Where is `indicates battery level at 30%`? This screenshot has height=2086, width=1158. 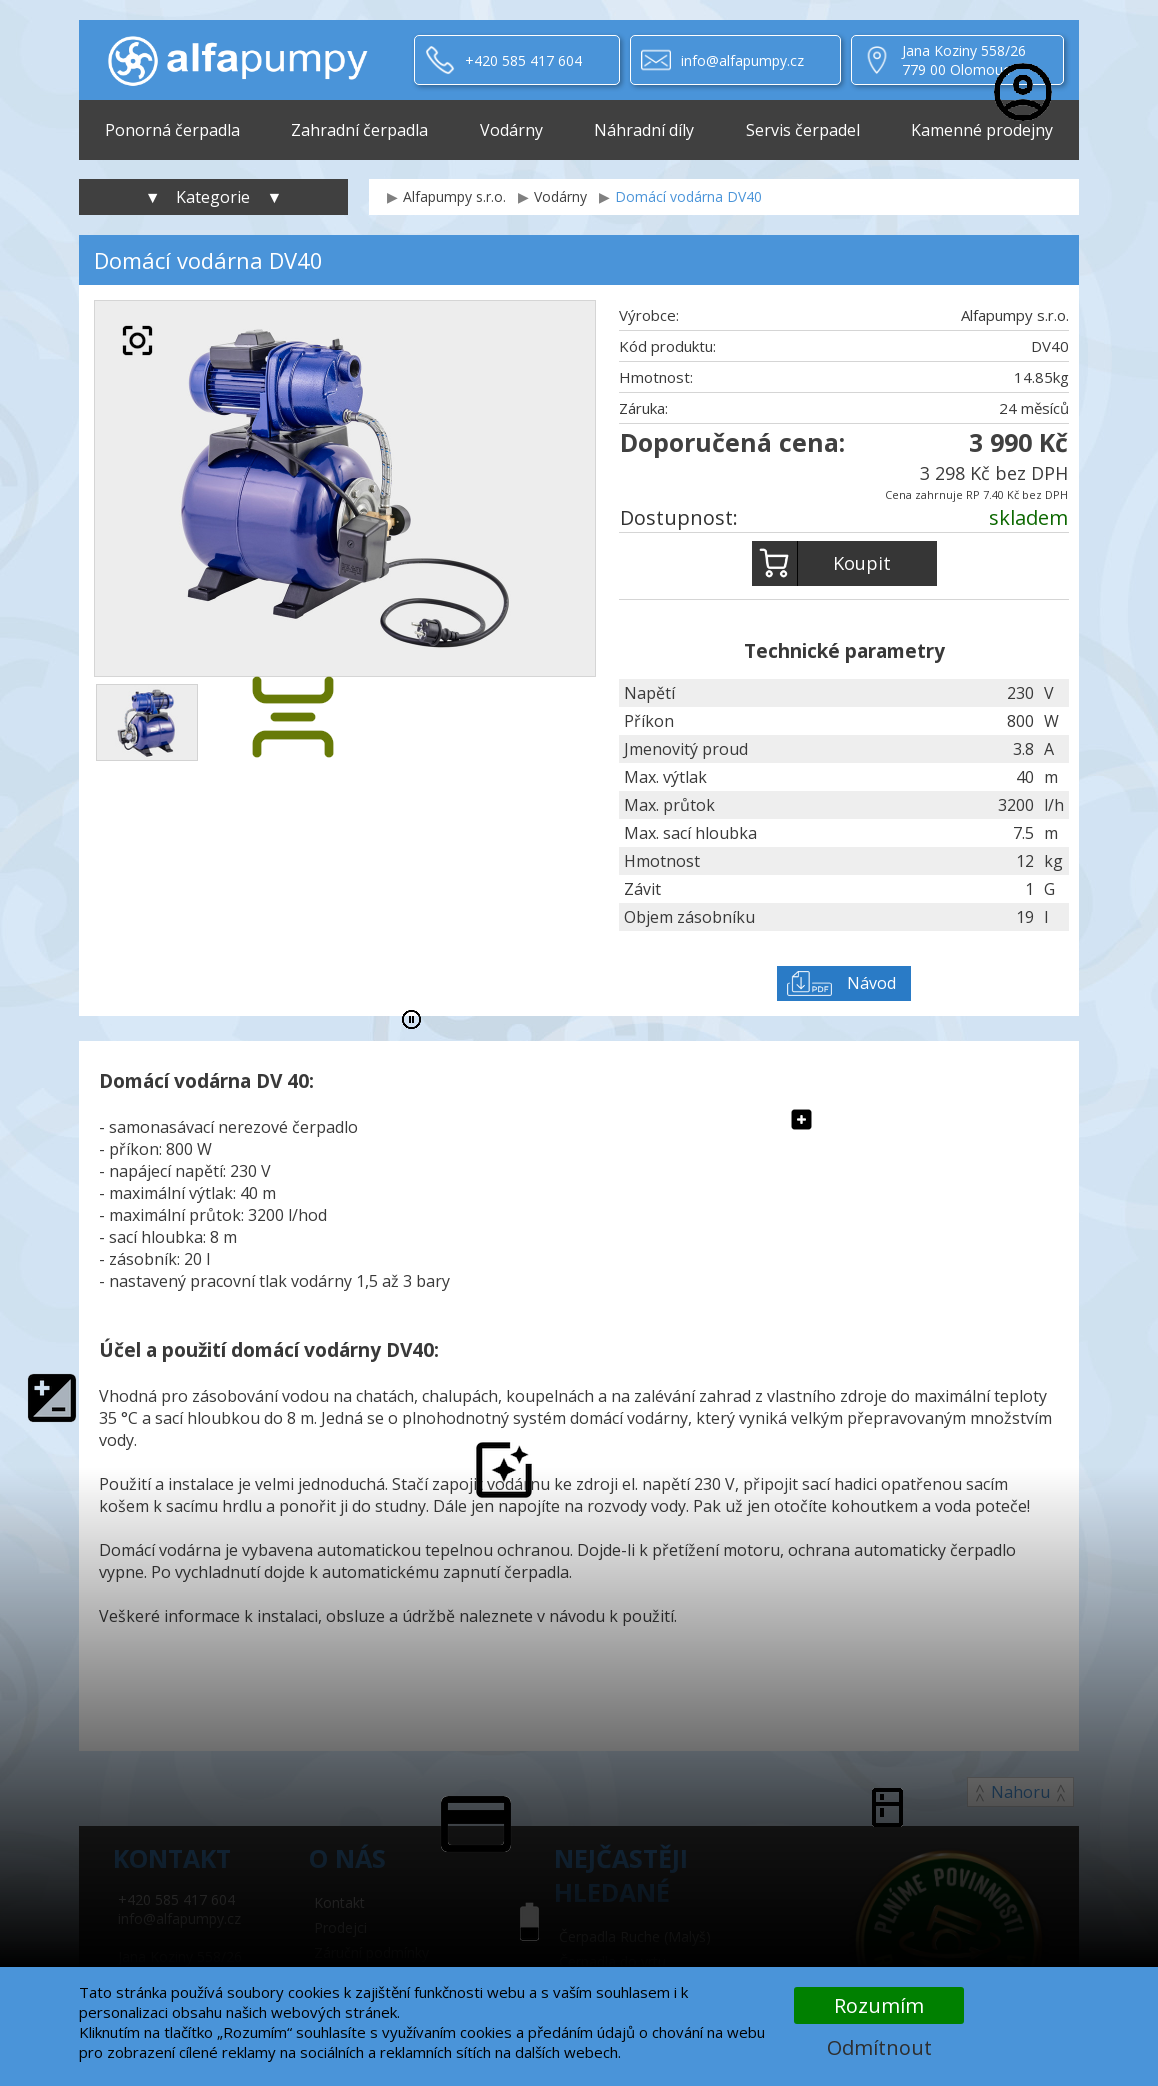 indicates battery level at 30% is located at coordinates (529, 1921).